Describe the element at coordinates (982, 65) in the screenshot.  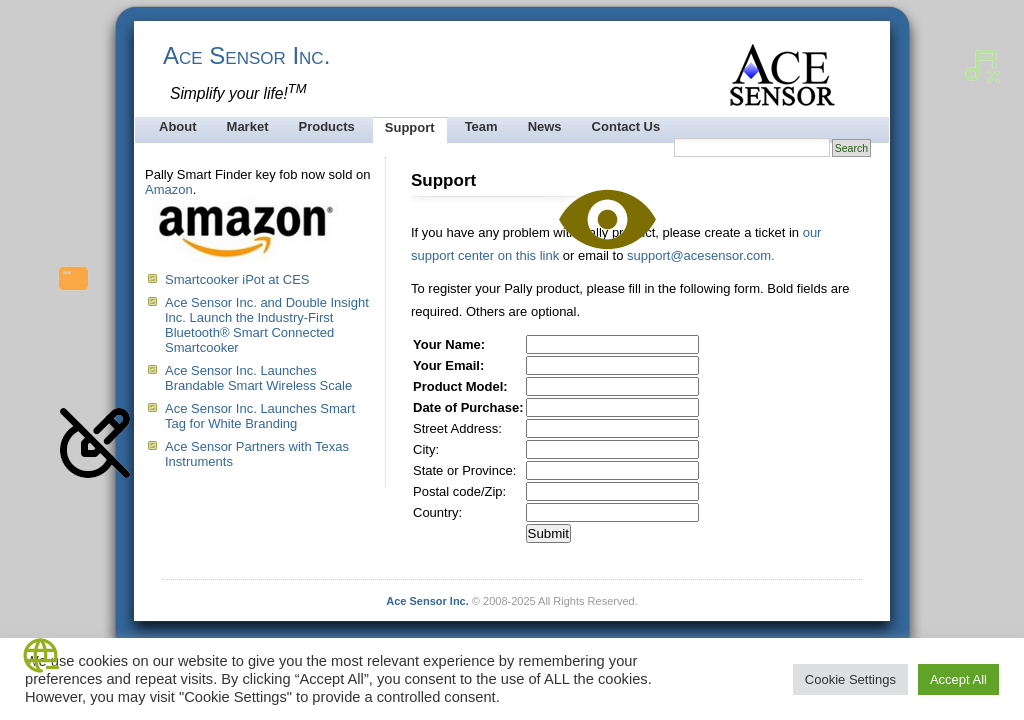
I see `view discounted music or audio content` at that location.